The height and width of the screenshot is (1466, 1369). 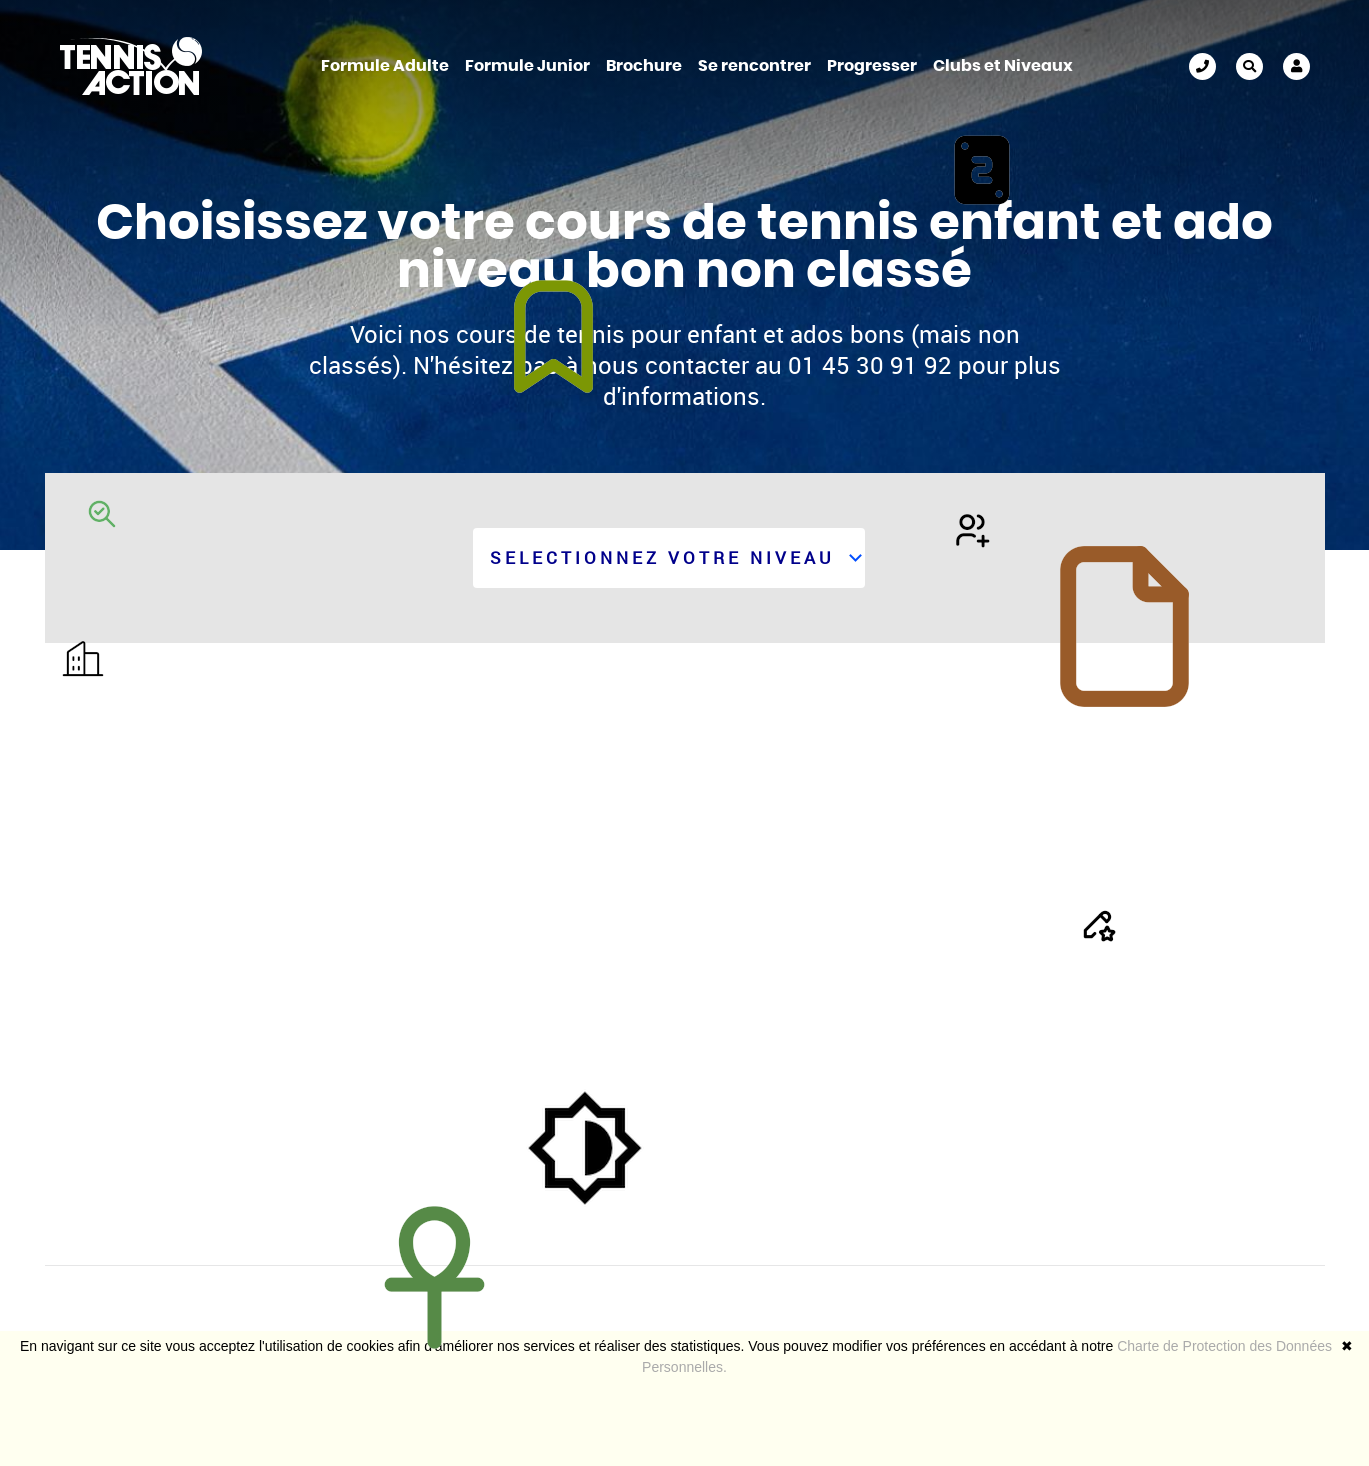 What do you see at coordinates (1124, 626) in the screenshot?
I see `view or open a file` at bounding box center [1124, 626].